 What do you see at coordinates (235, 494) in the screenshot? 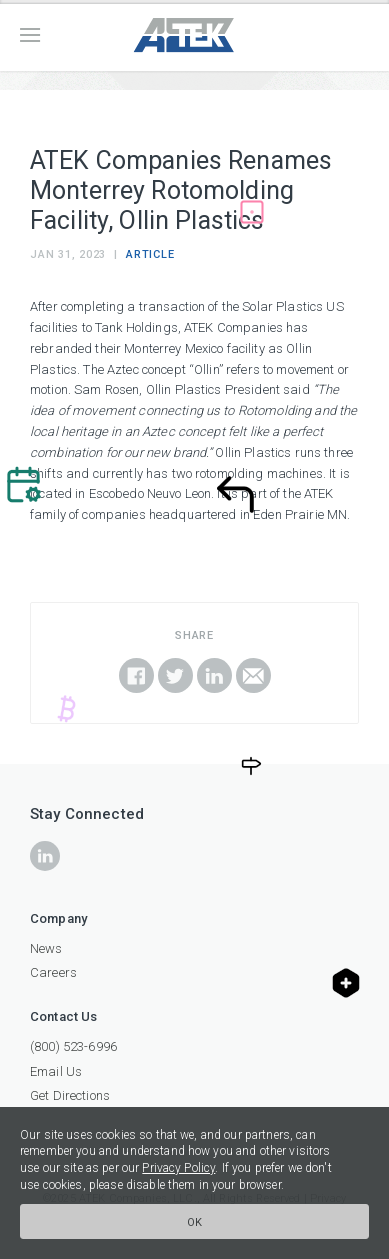
I see `go back to the previous screen` at bounding box center [235, 494].